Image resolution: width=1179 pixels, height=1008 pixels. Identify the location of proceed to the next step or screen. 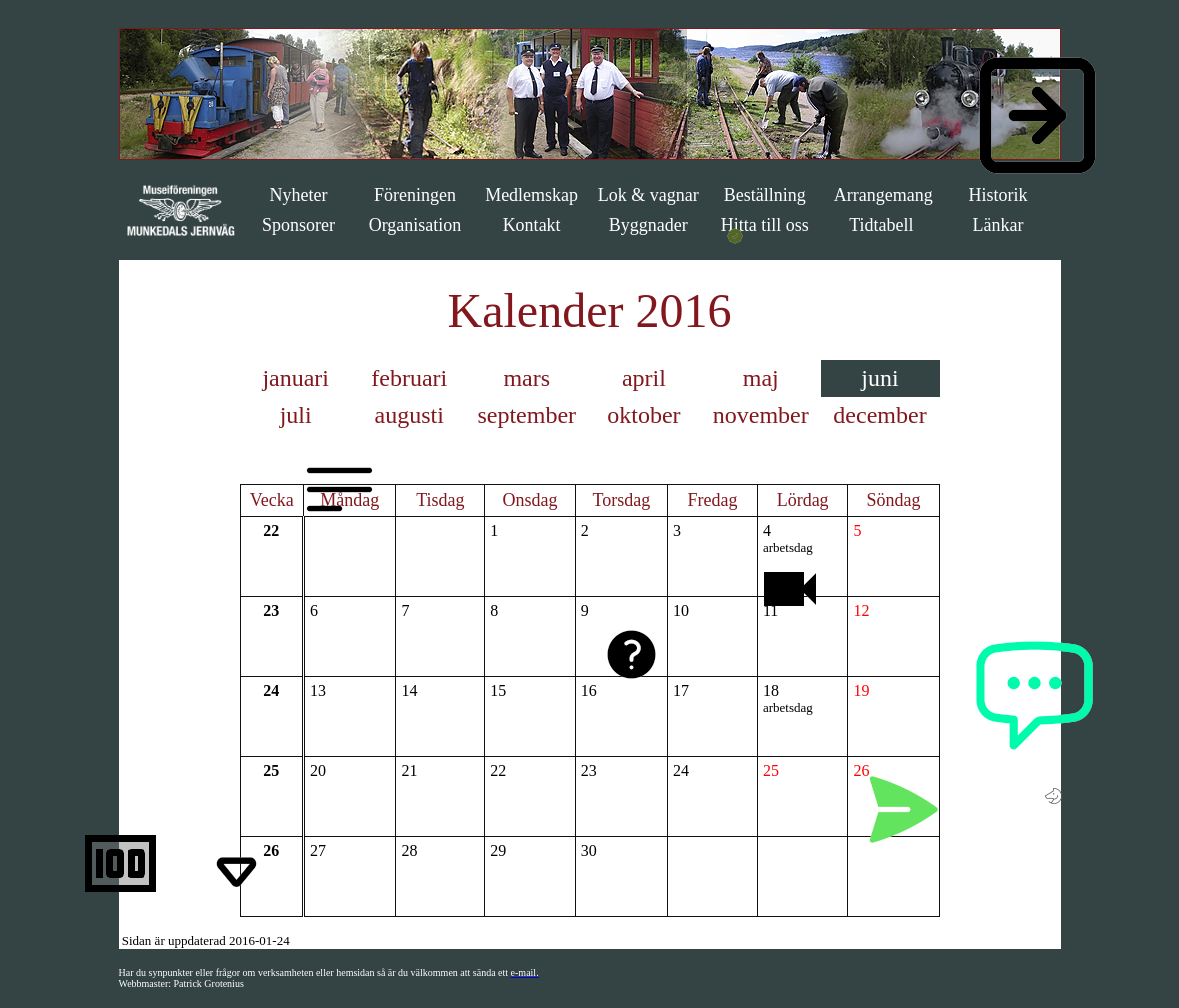
(1037, 115).